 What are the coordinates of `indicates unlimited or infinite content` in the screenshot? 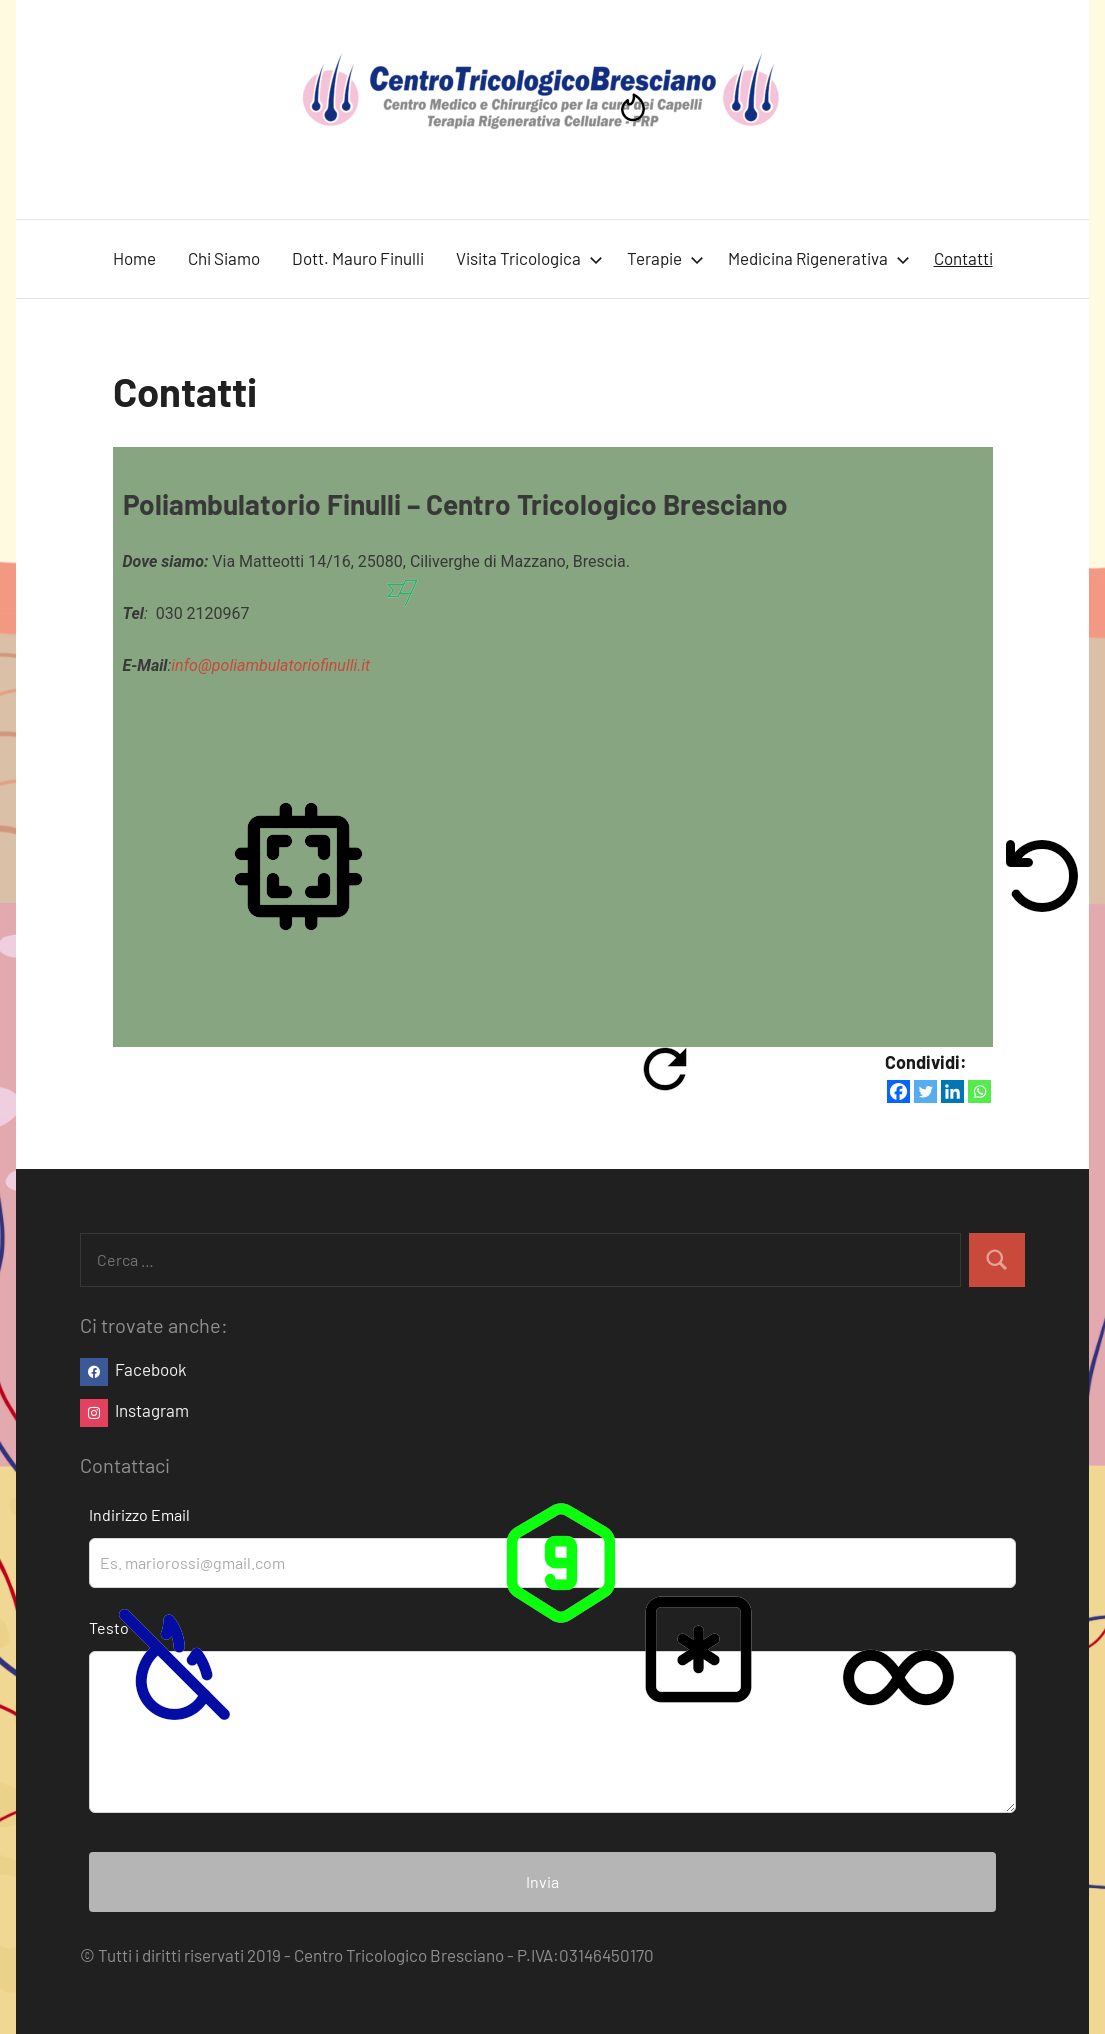 It's located at (898, 1677).